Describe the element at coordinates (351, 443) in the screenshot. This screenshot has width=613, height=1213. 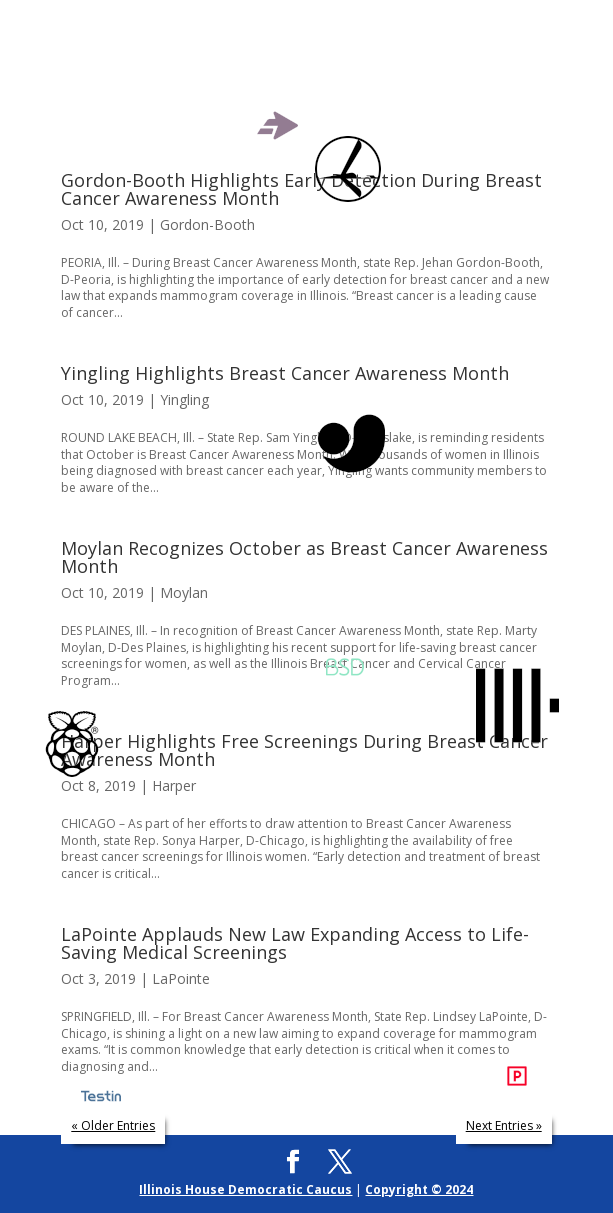
I see `ultralytics company logo` at that location.